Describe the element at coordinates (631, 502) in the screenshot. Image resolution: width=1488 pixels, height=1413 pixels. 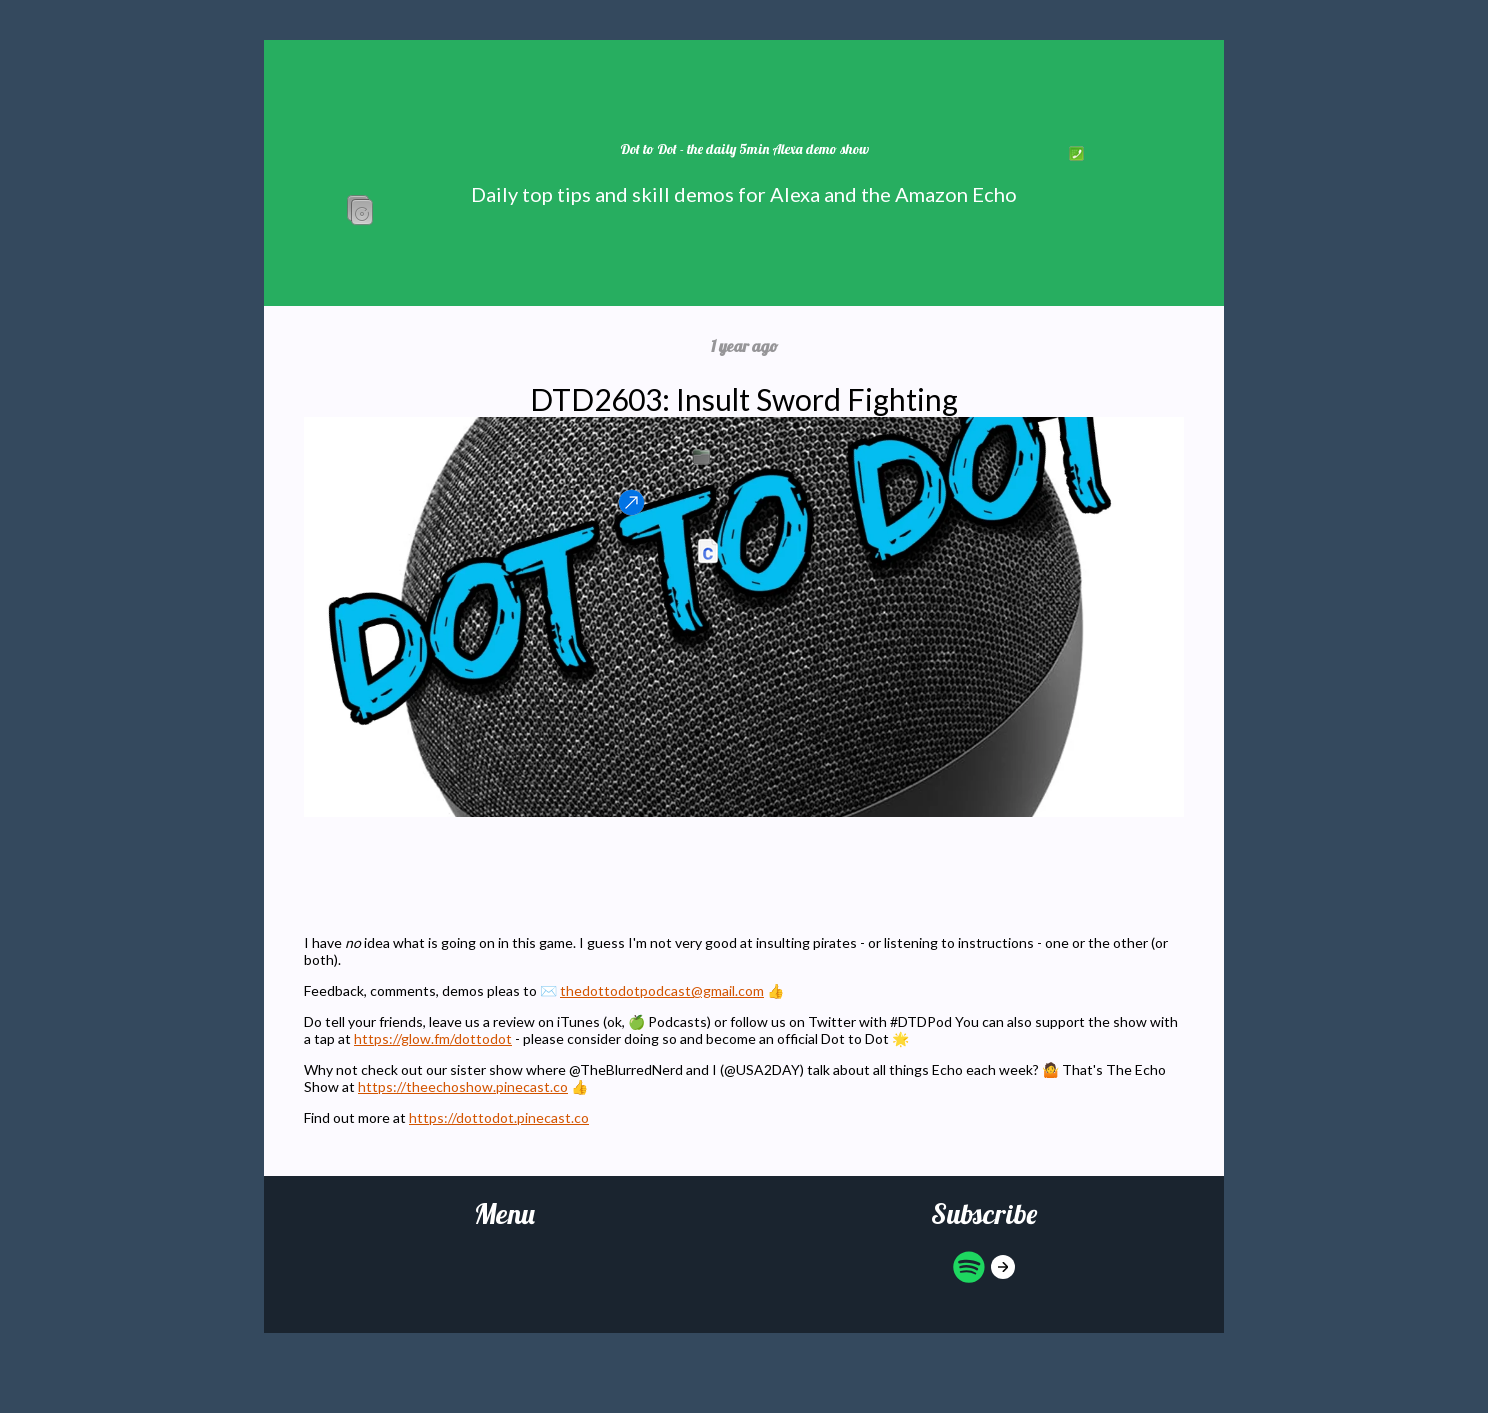
I see `indicates a symbolic link or shortcut to another file` at that location.